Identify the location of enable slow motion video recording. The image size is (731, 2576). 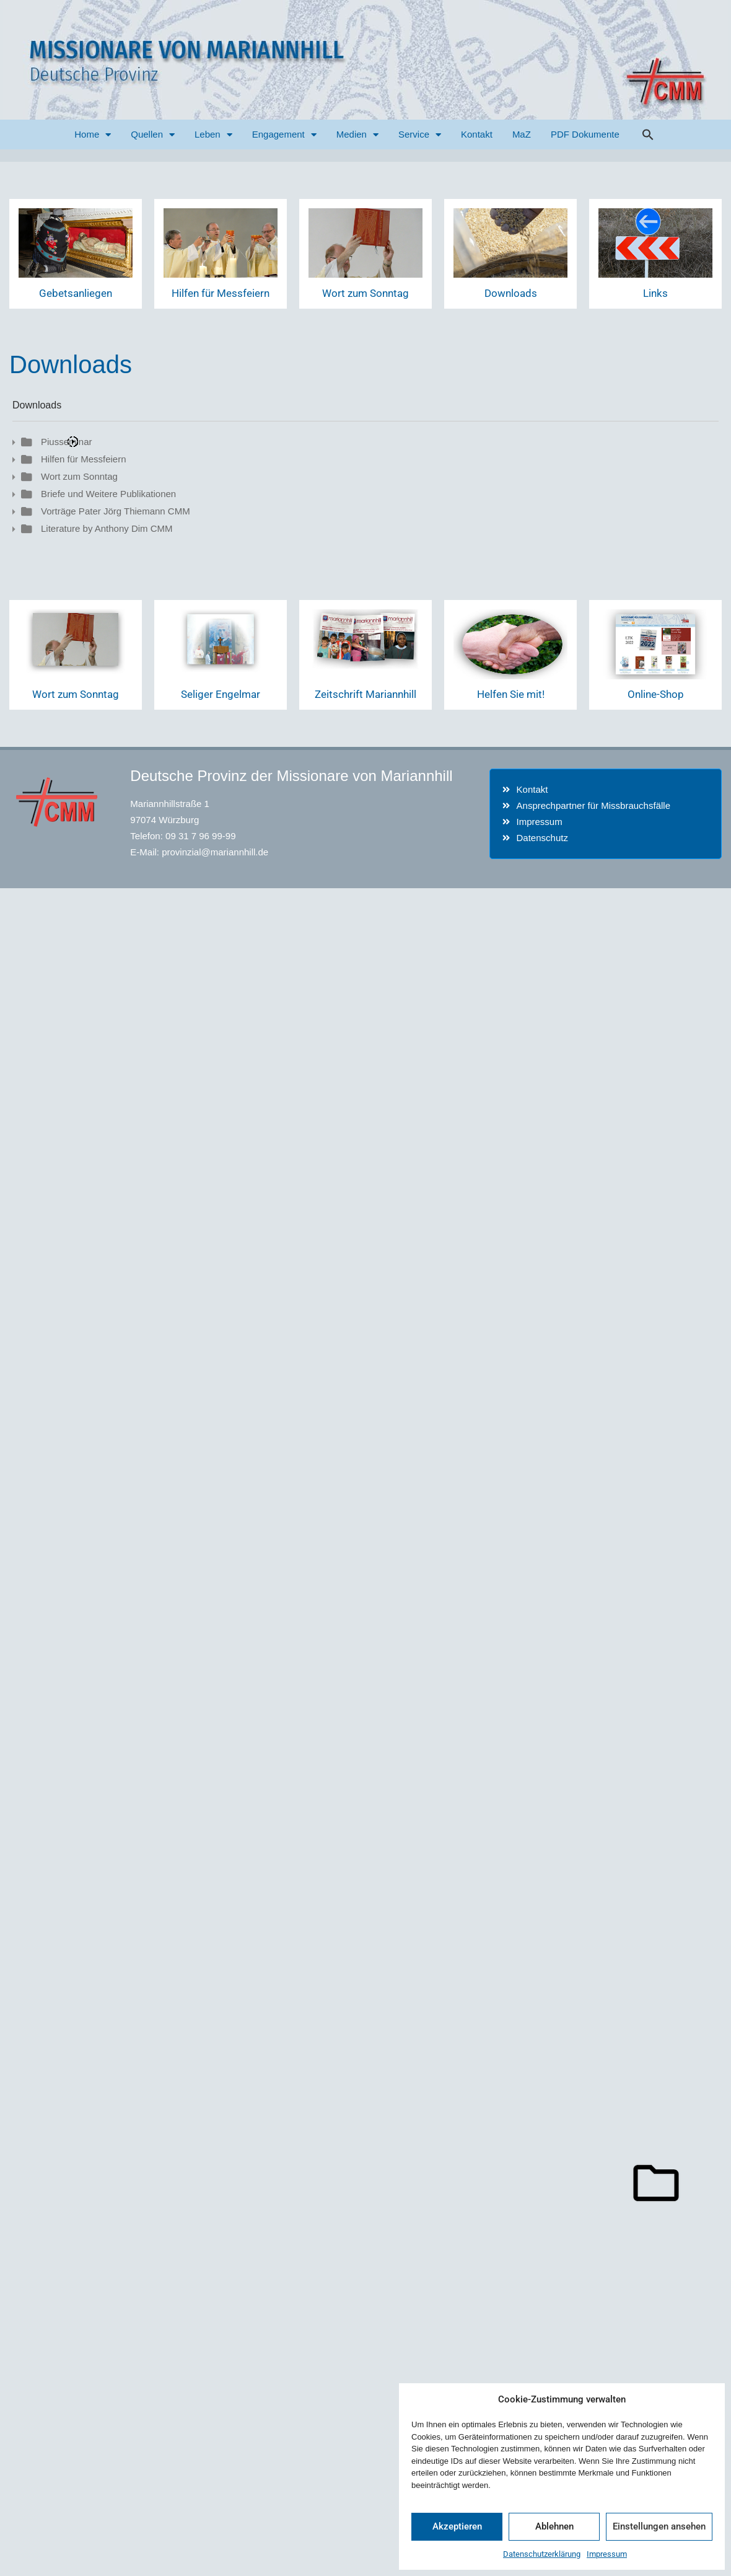
(72, 441).